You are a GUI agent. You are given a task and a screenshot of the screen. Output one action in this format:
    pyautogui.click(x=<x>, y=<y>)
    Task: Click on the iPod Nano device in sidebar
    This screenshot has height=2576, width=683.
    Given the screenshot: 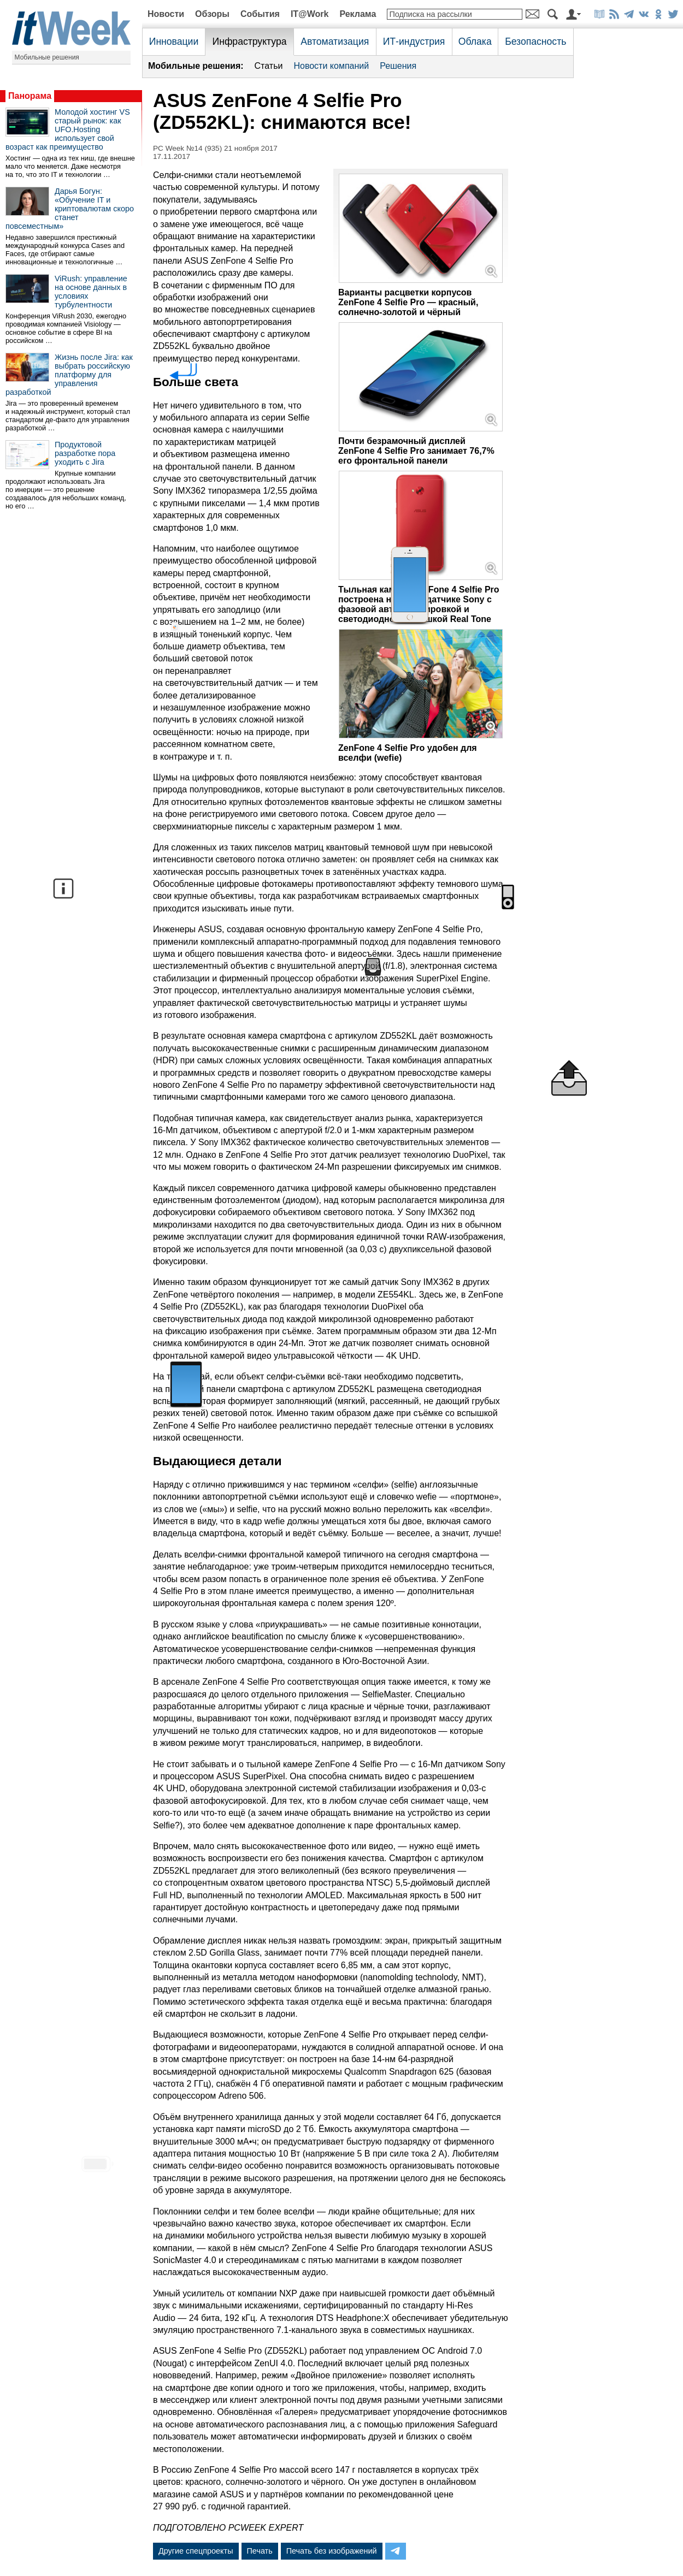 What is the action you would take?
    pyautogui.click(x=508, y=897)
    